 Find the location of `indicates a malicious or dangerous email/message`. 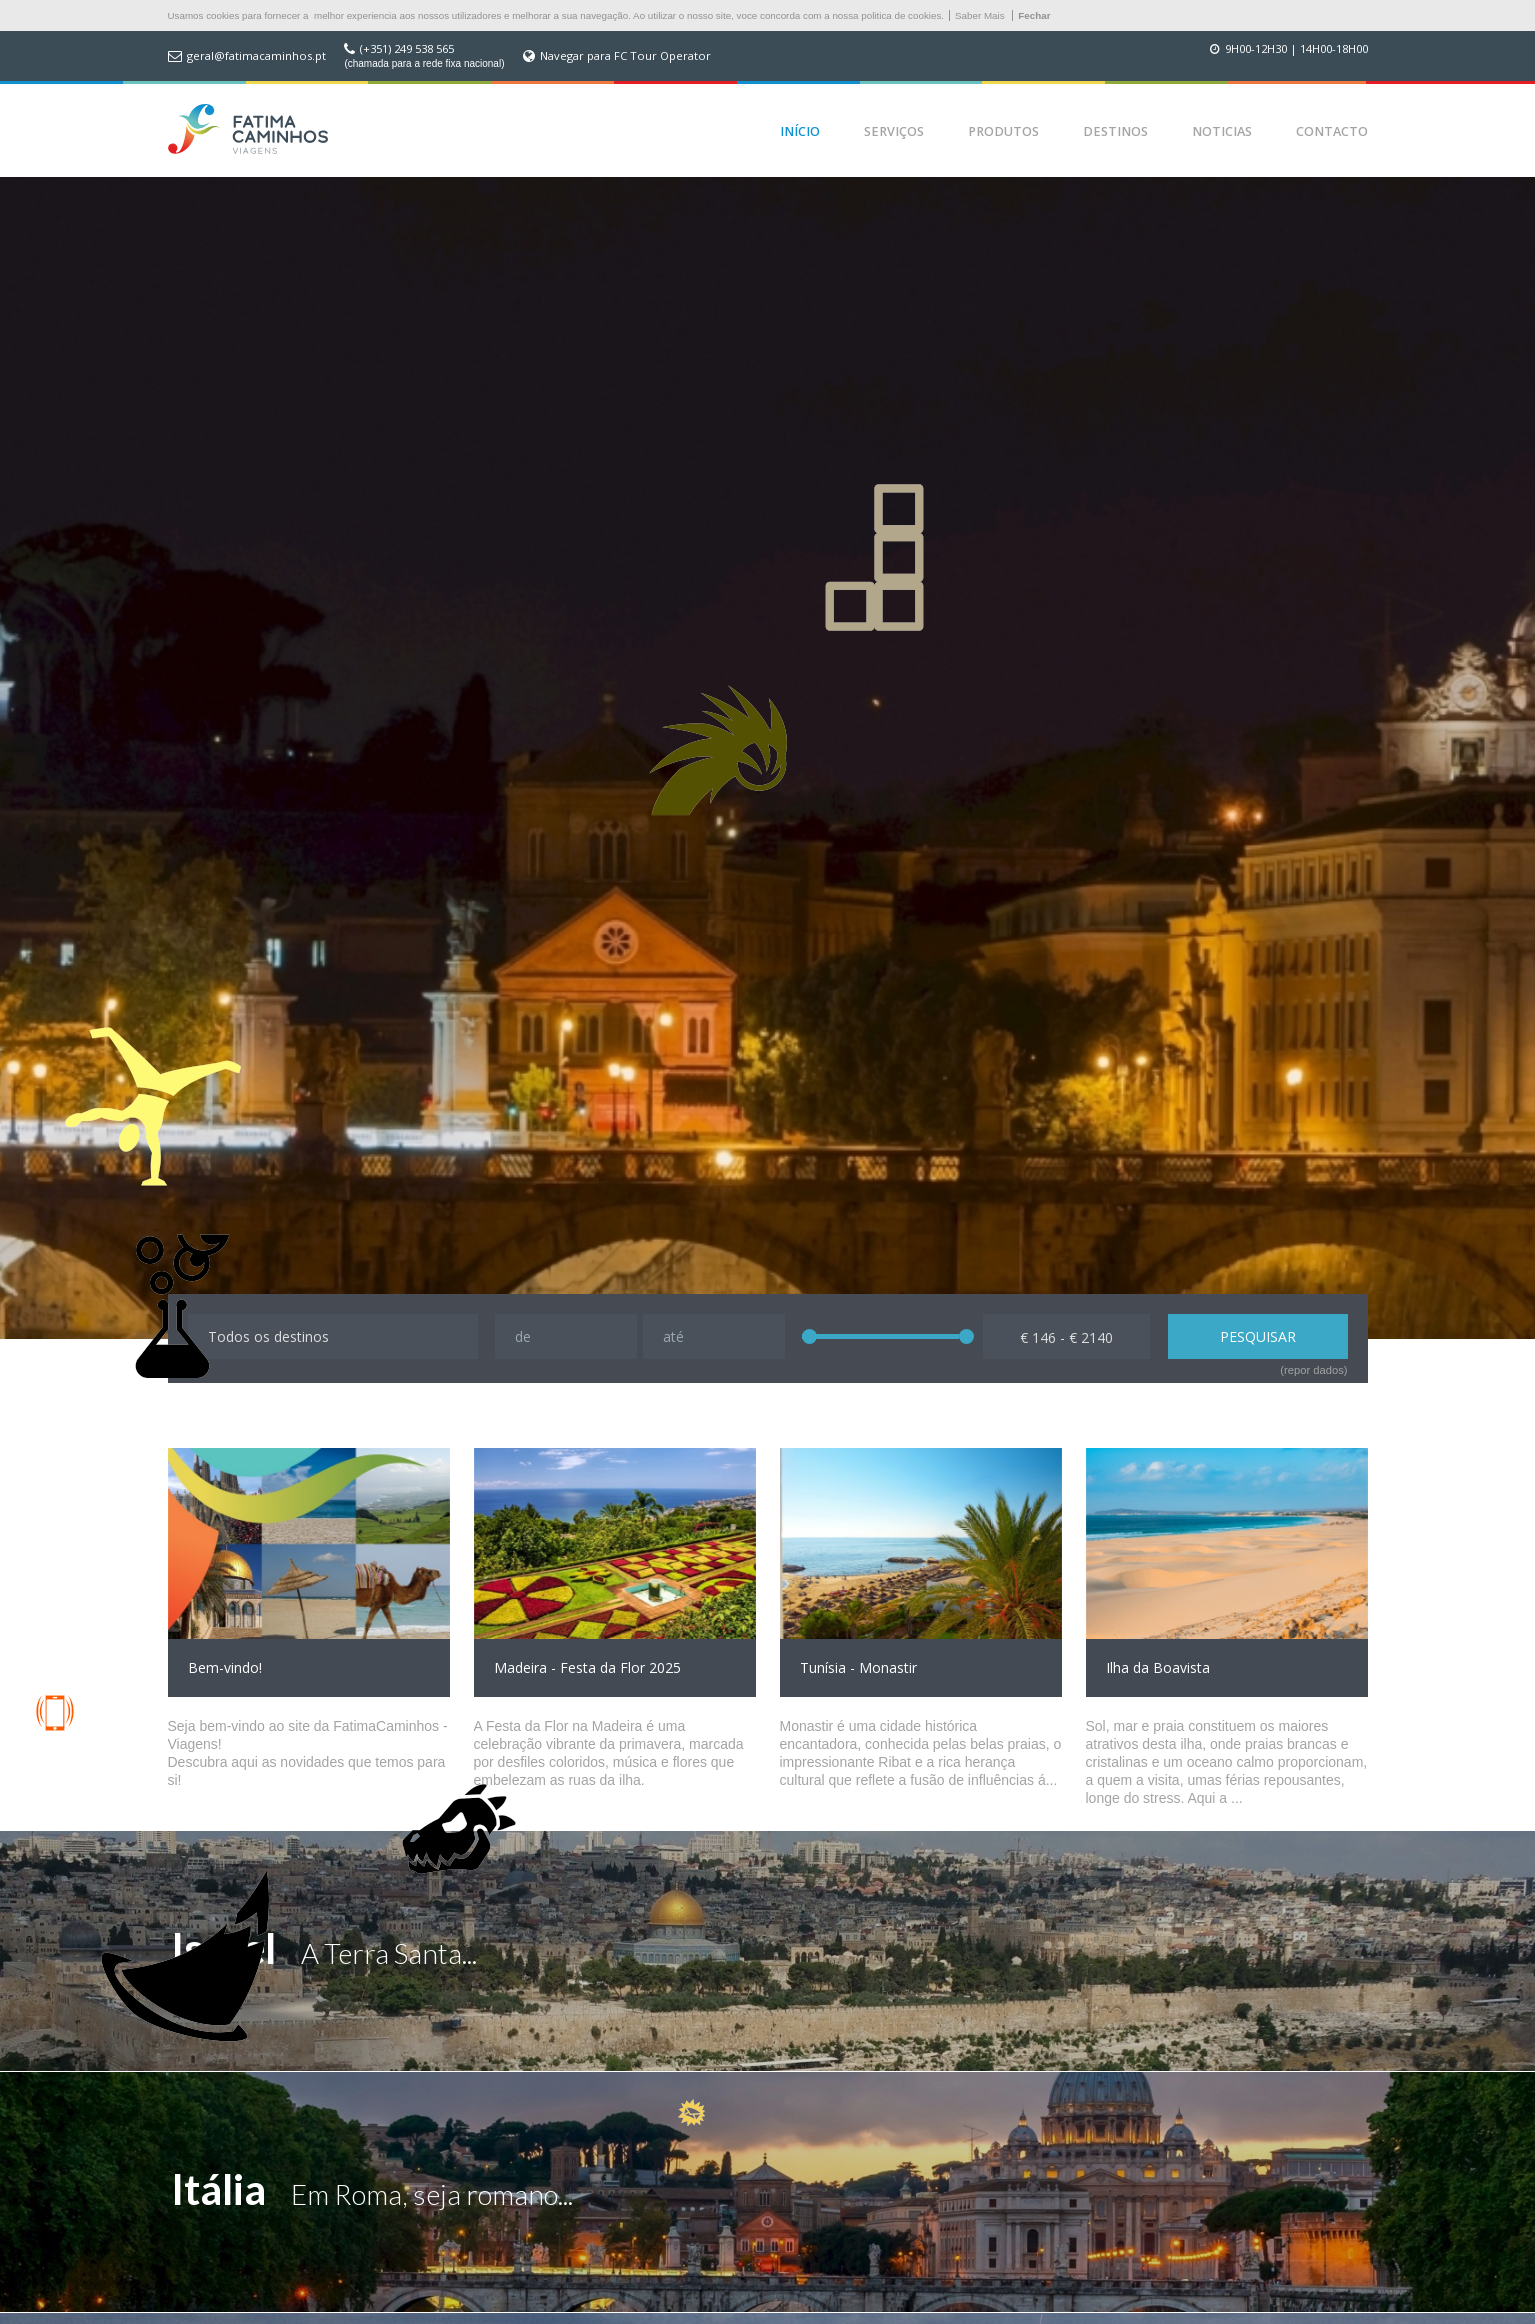

indicates a malicious or dangerous email/message is located at coordinates (691, 2112).